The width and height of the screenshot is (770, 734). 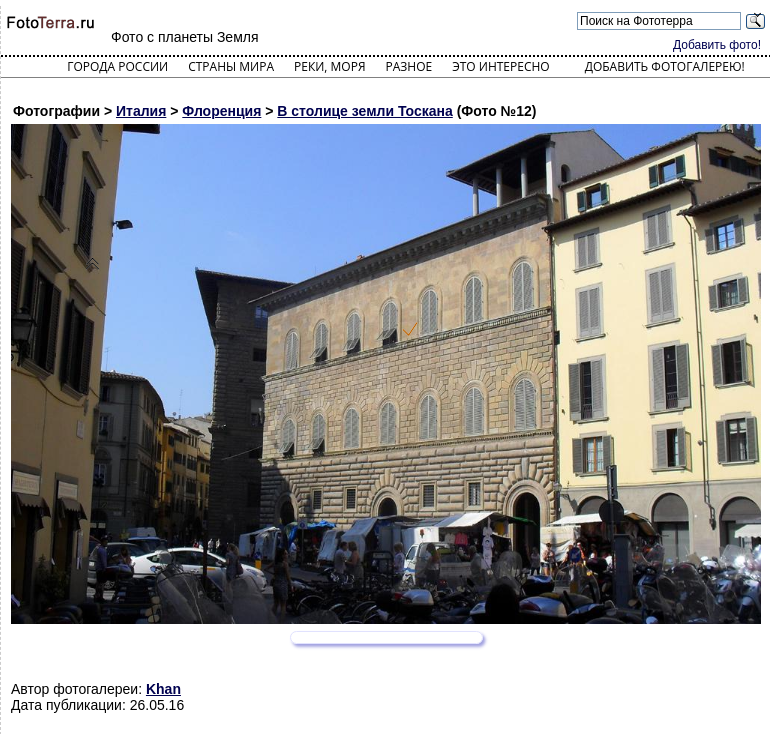 I want to click on confirm or submit an action, so click(x=410, y=329).